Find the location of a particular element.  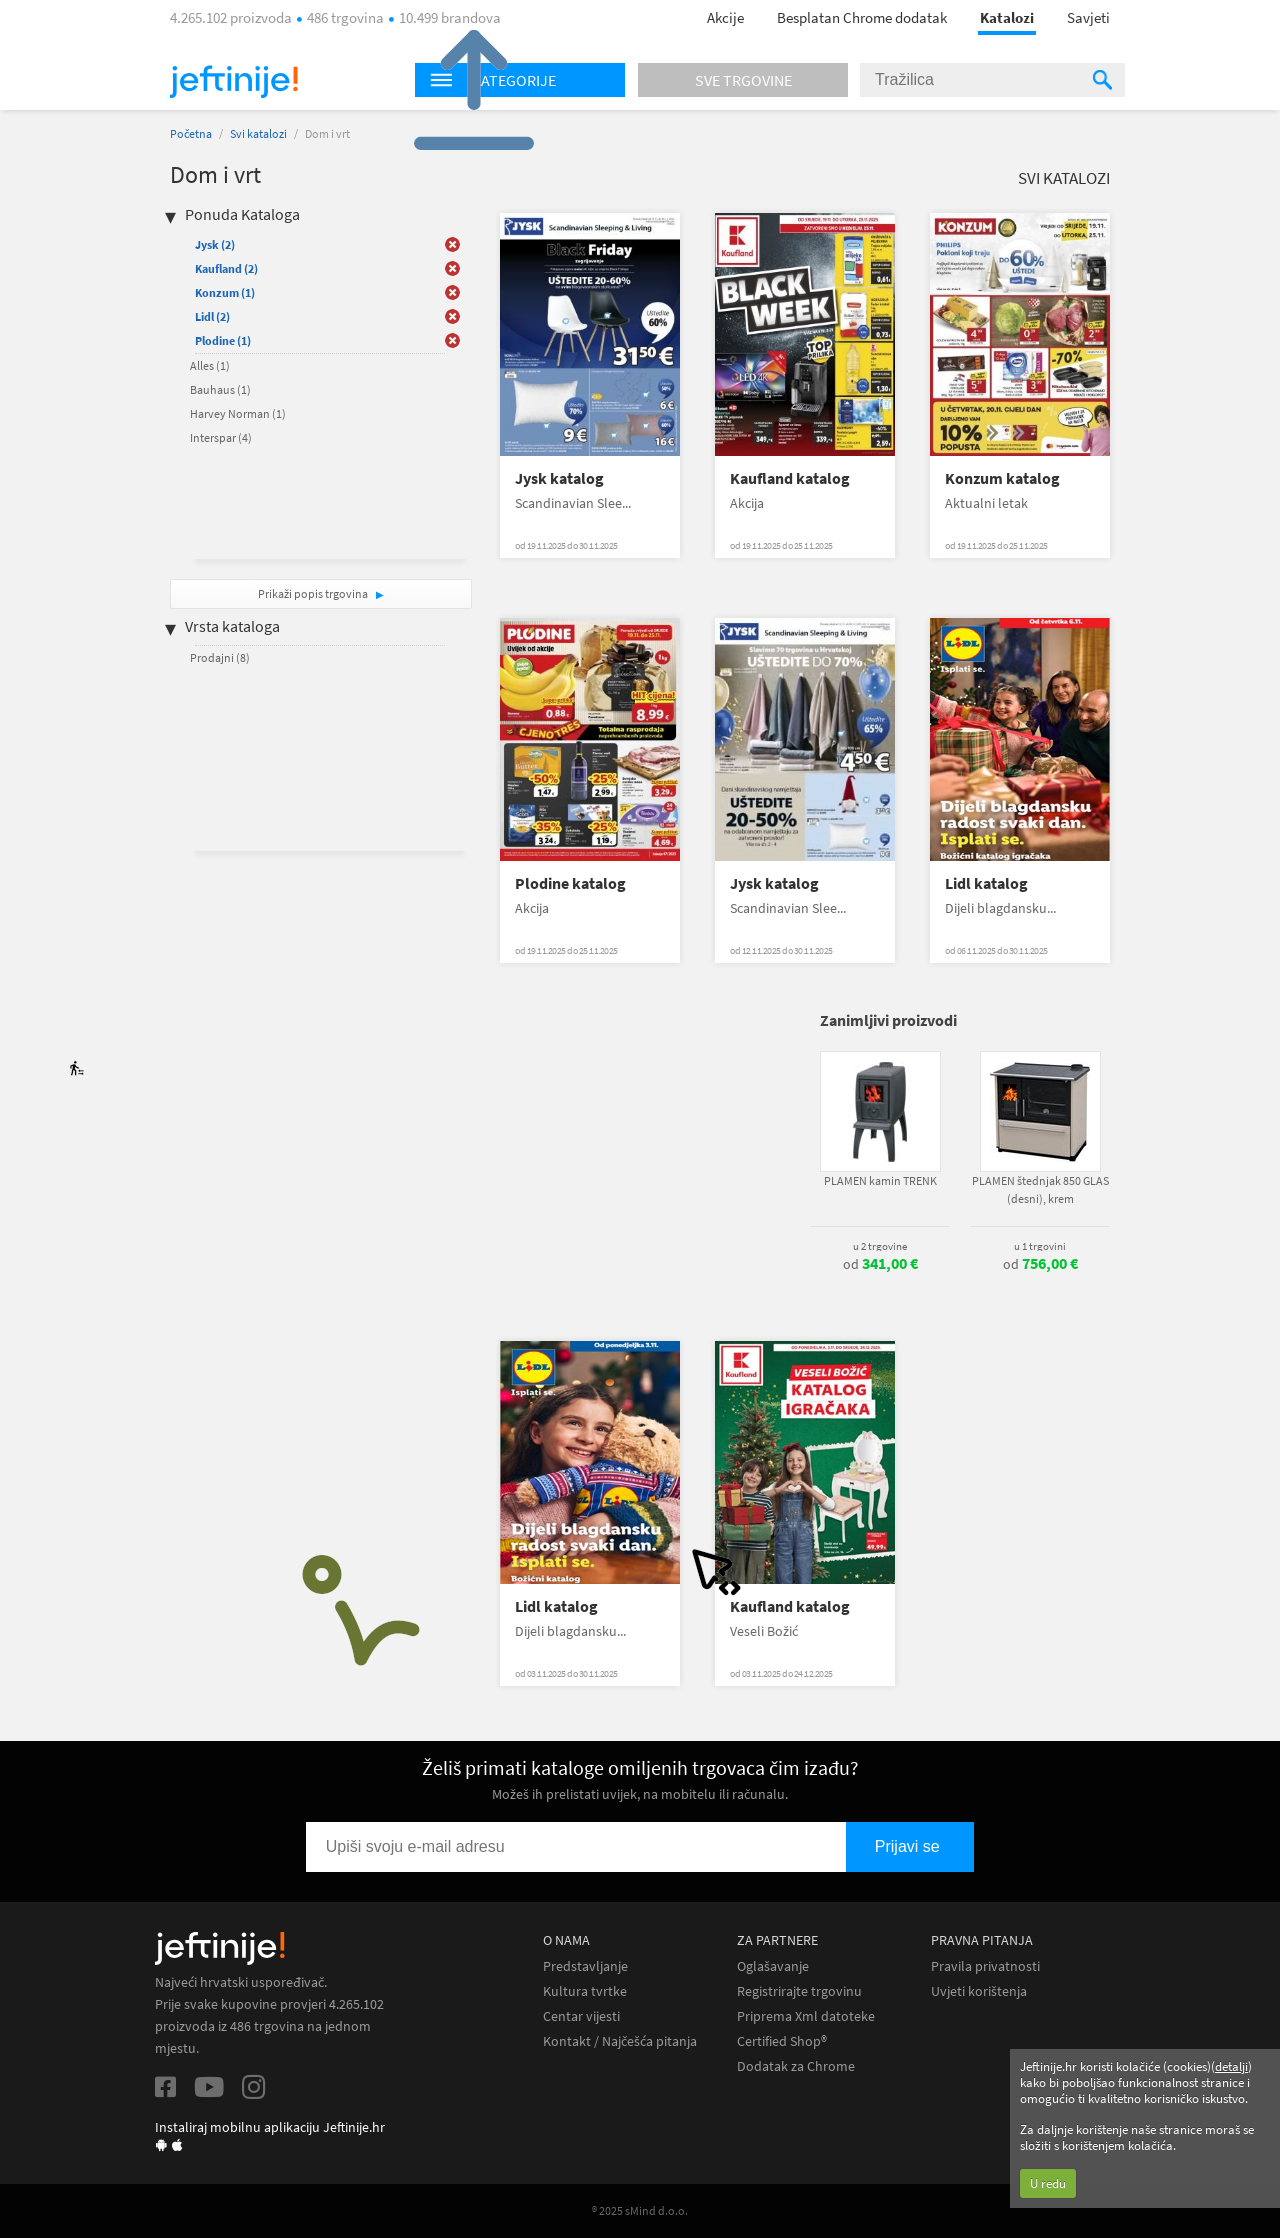

access developer cursor or pointer settings is located at coordinates (714, 1571).